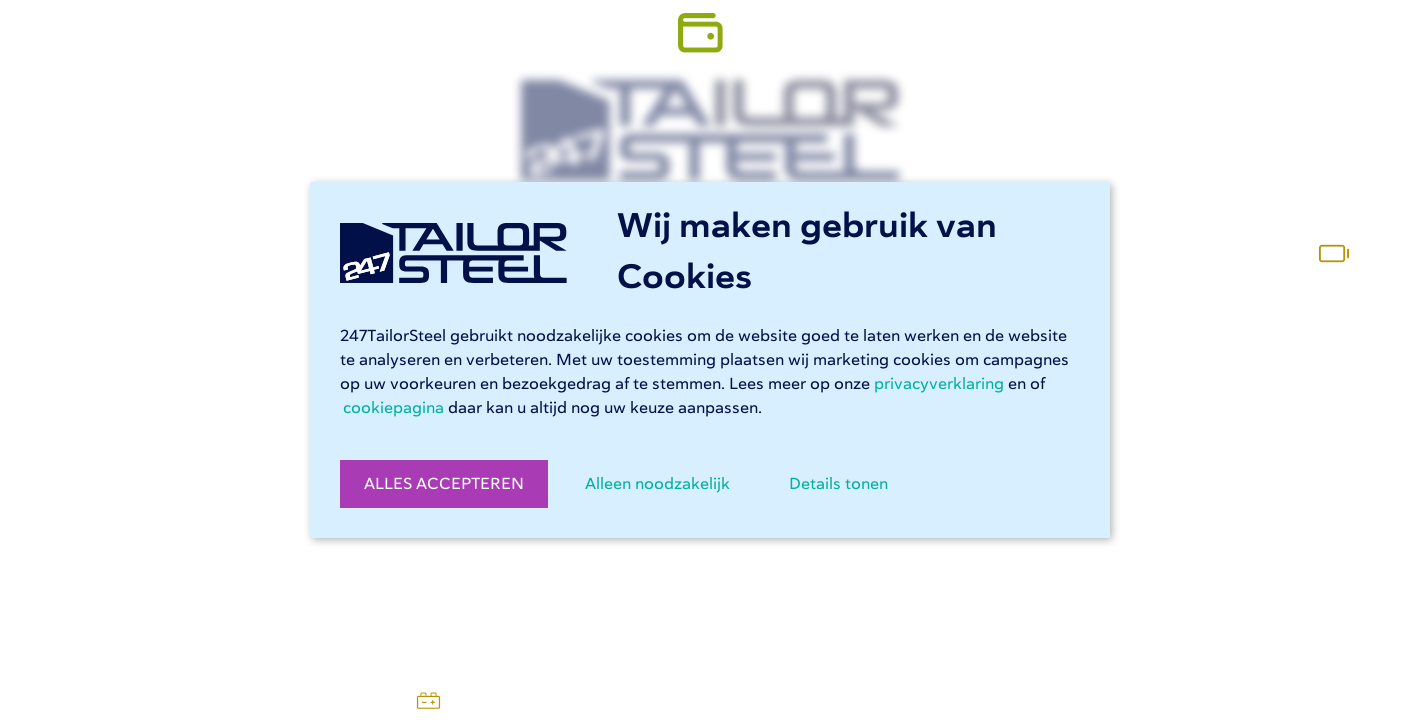 The width and height of the screenshot is (1420, 720). I want to click on access your wallet or payment methods, so click(699, 34).